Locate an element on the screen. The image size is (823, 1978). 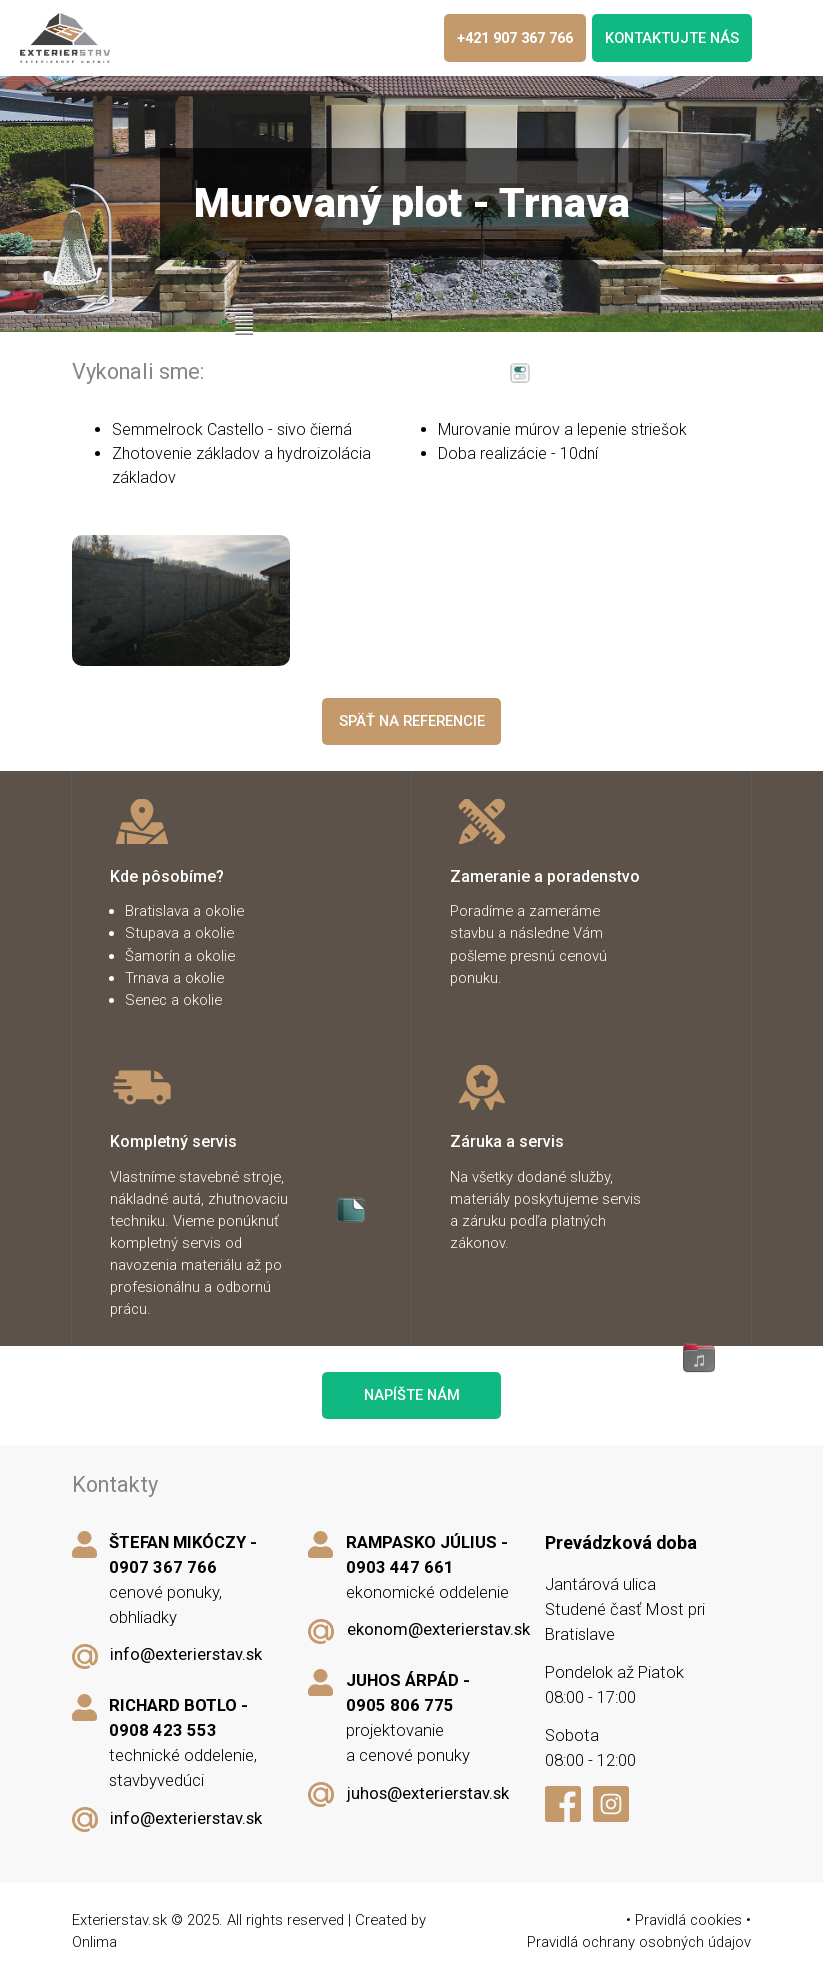
change desktop wallpaper settings is located at coordinates (351, 1209).